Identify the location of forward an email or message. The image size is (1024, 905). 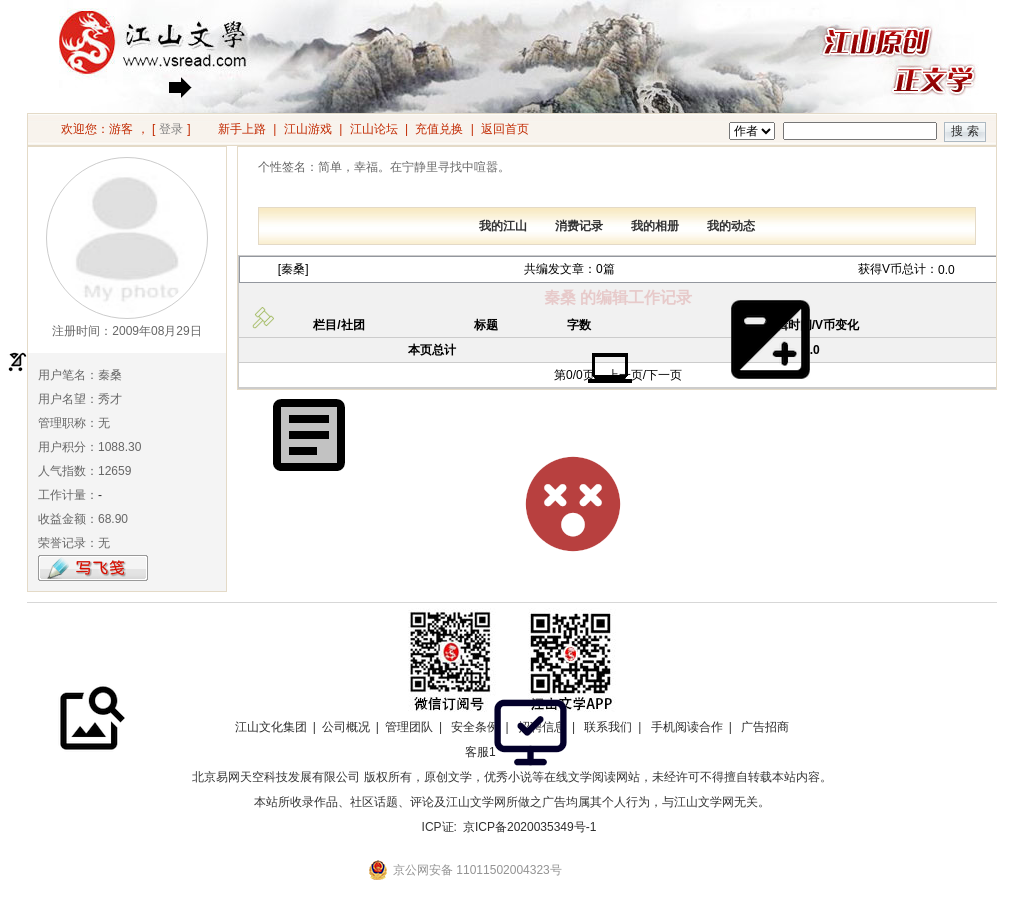
(180, 87).